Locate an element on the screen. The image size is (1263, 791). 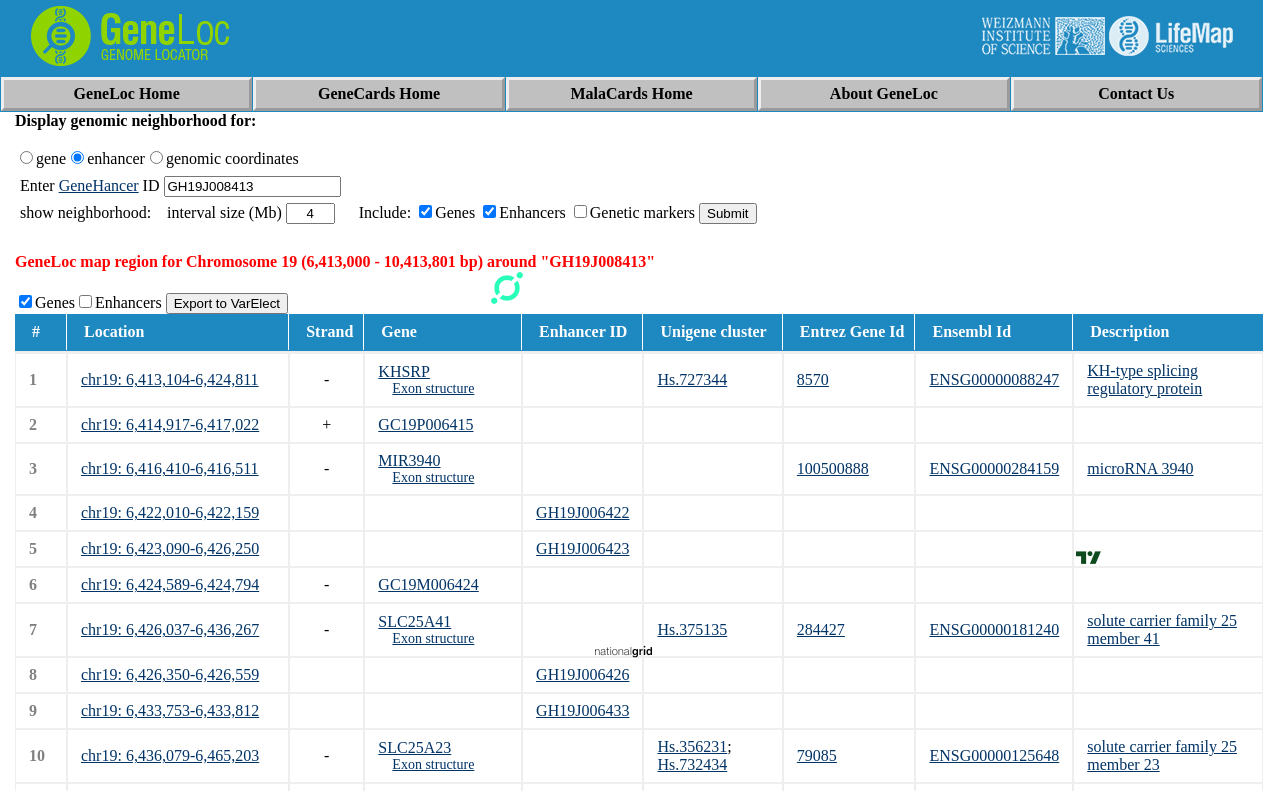
icon logo for the simple-icons project is located at coordinates (507, 288).